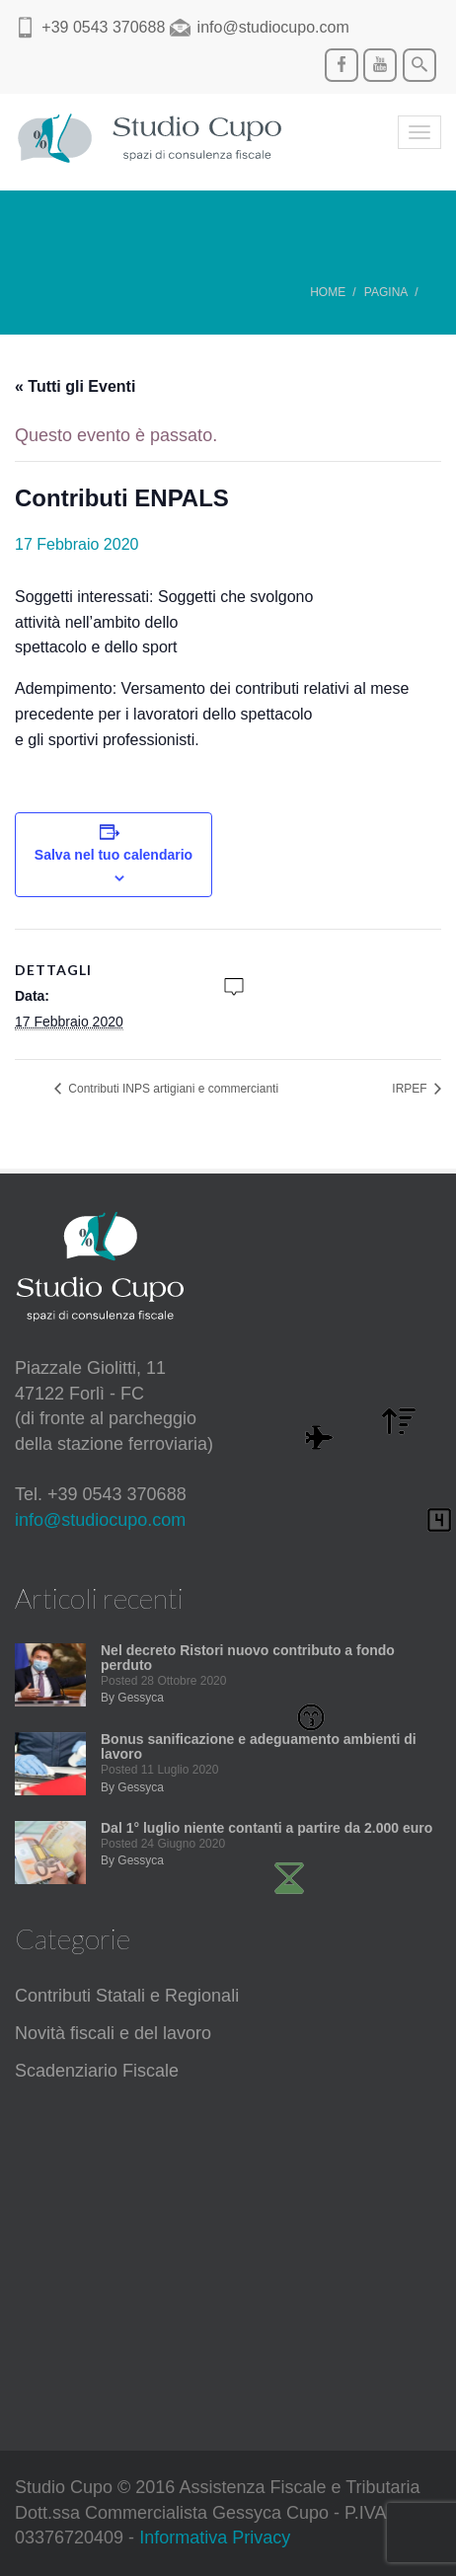 This screenshot has height=2576, width=456. I want to click on indicates time is running low, so click(289, 1878).